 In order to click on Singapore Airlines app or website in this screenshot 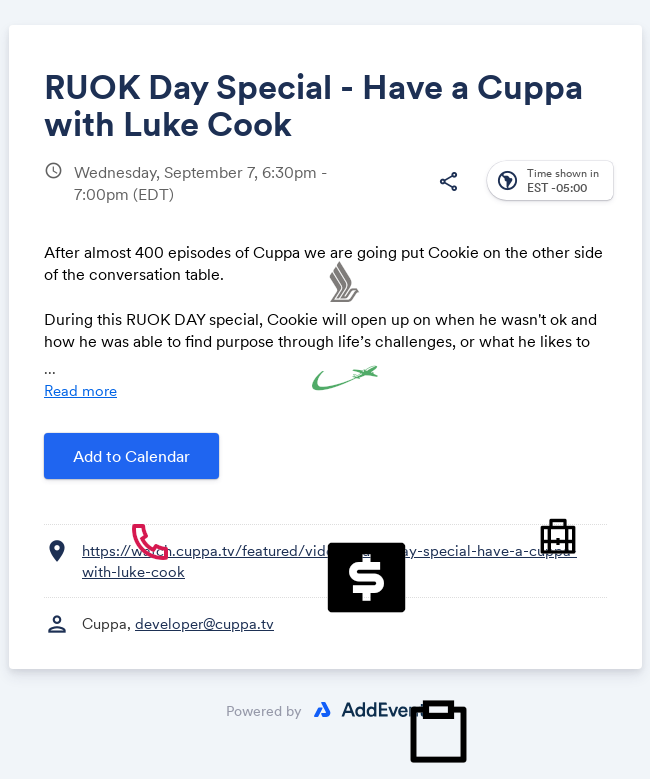, I will do `click(344, 281)`.